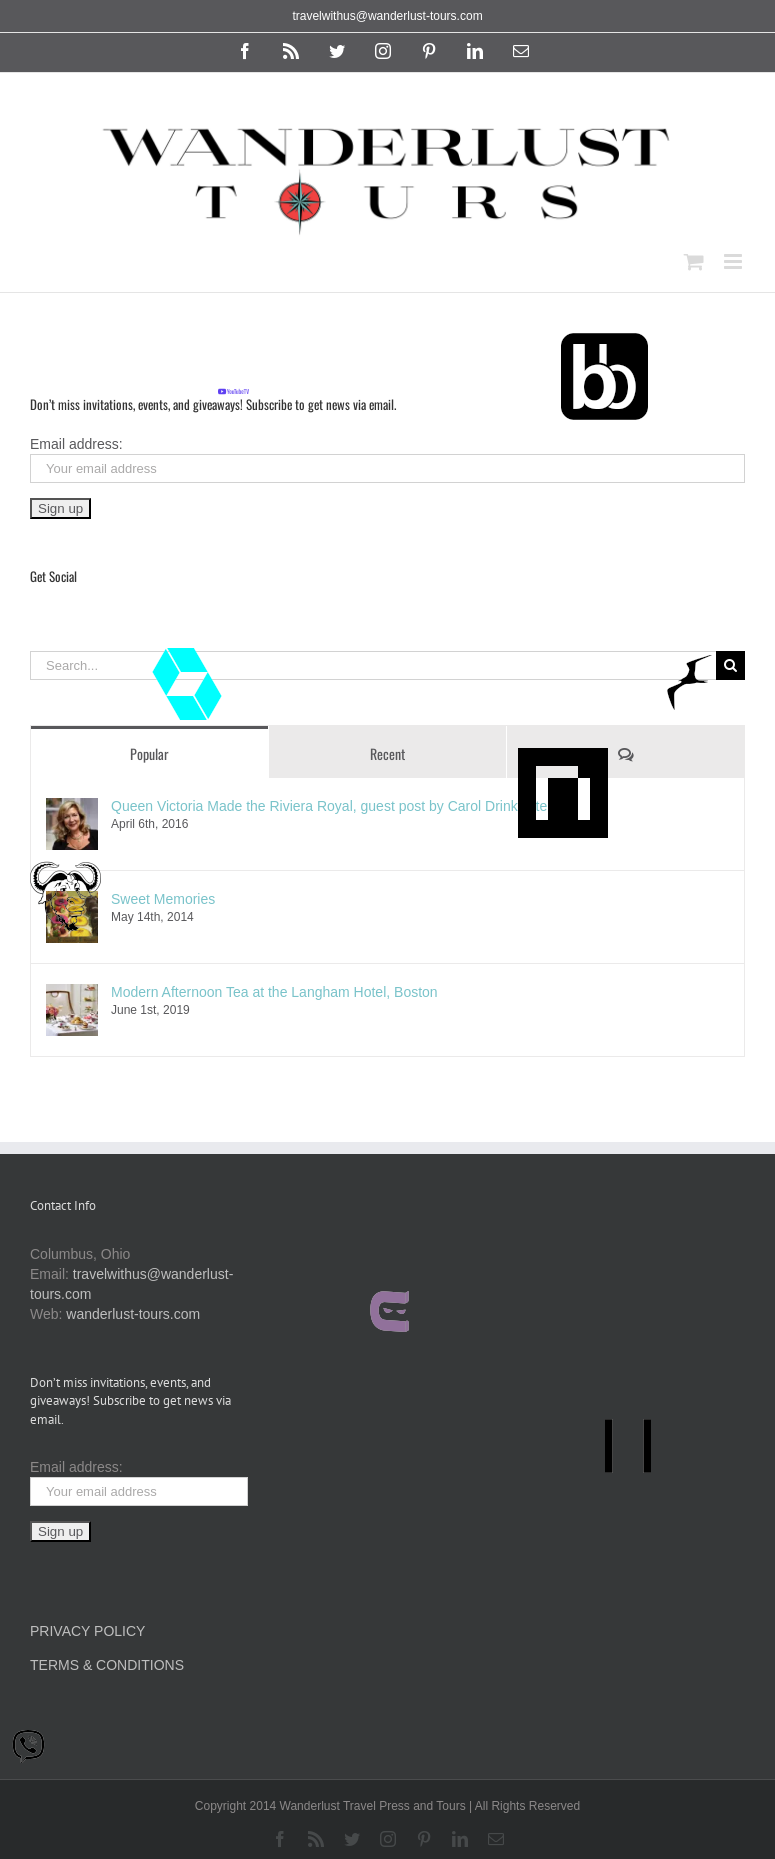 The height and width of the screenshot is (1859, 775). I want to click on open YouTube TV app, so click(233, 391).